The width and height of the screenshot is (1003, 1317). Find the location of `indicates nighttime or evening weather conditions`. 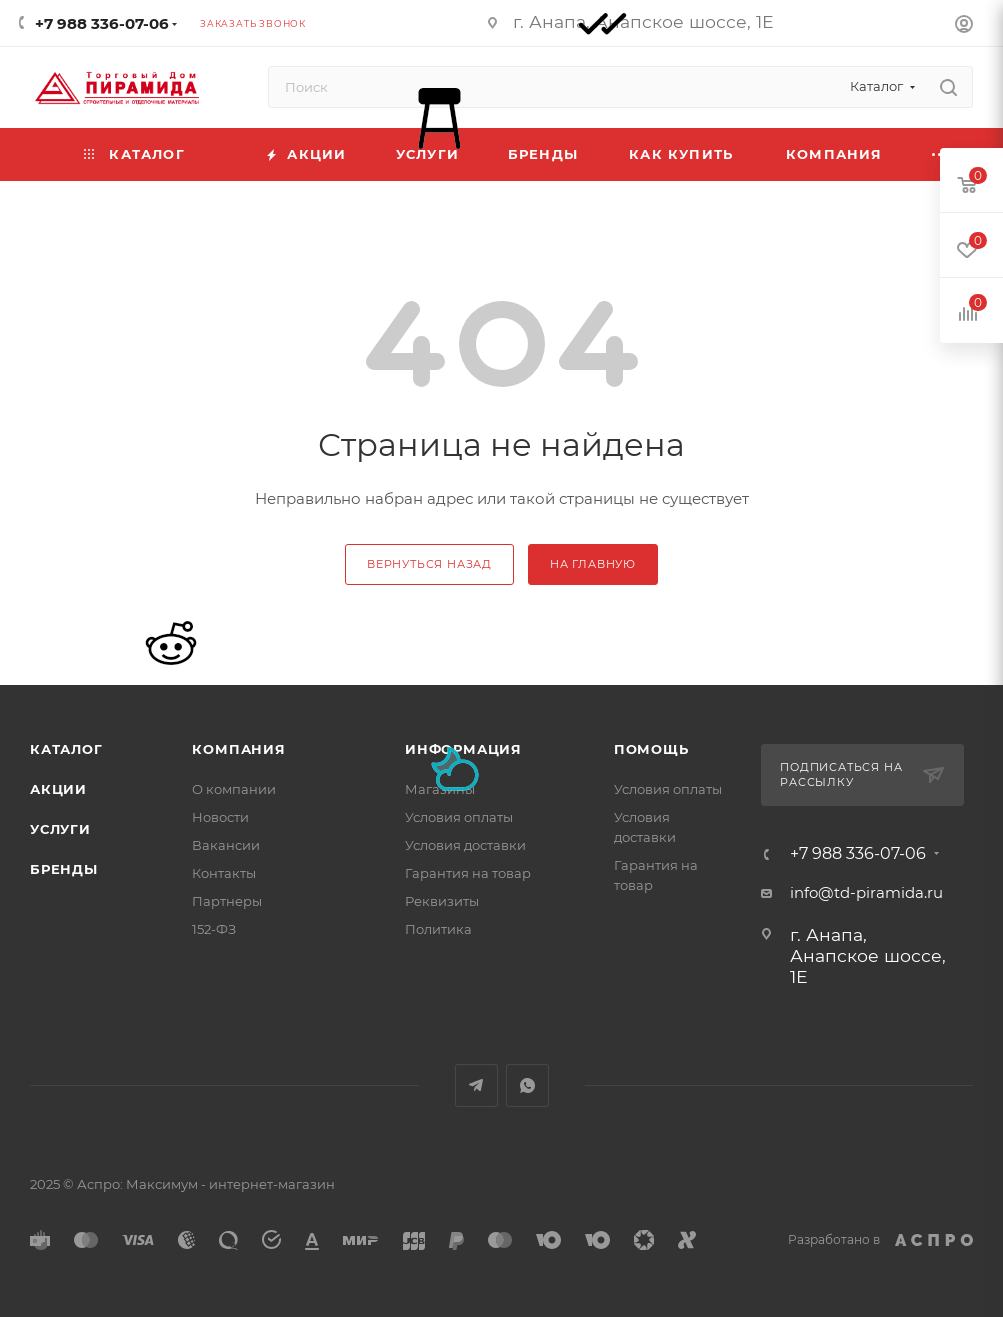

indicates nighttime or evening weather conditions is located at coordinates (454, 771).